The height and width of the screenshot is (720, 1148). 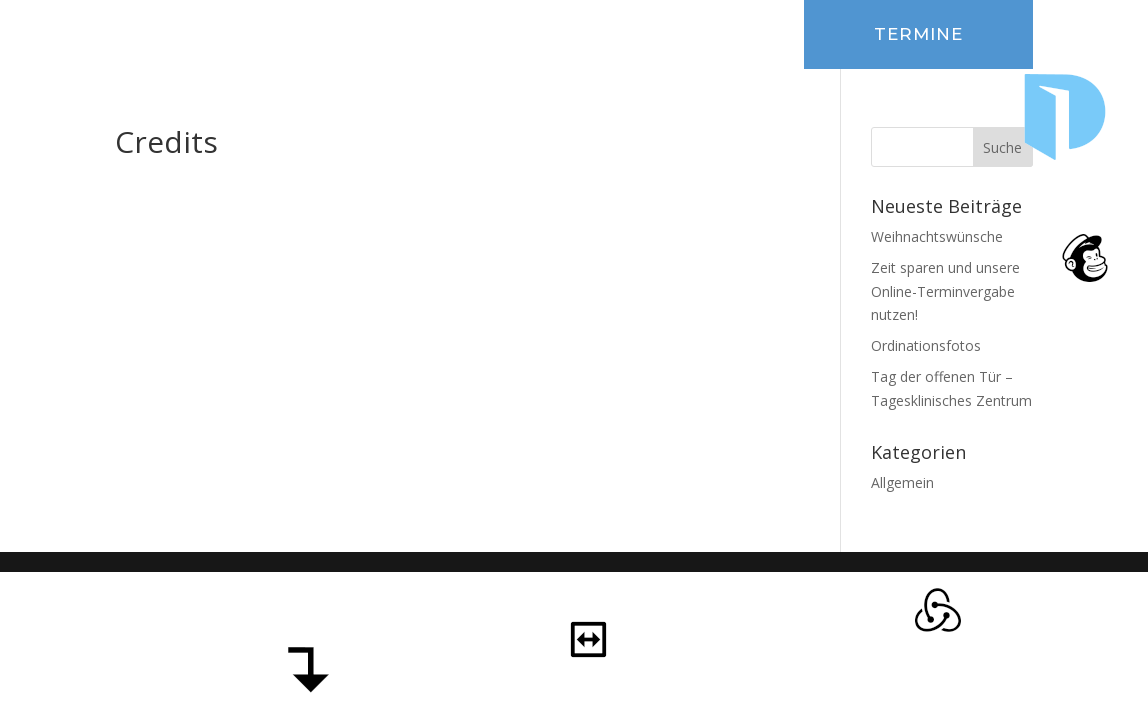 What do you see at coordinates (938, 610) in the screenshot?
I see `Redux state management library logo` at bounding box center [938, 610].